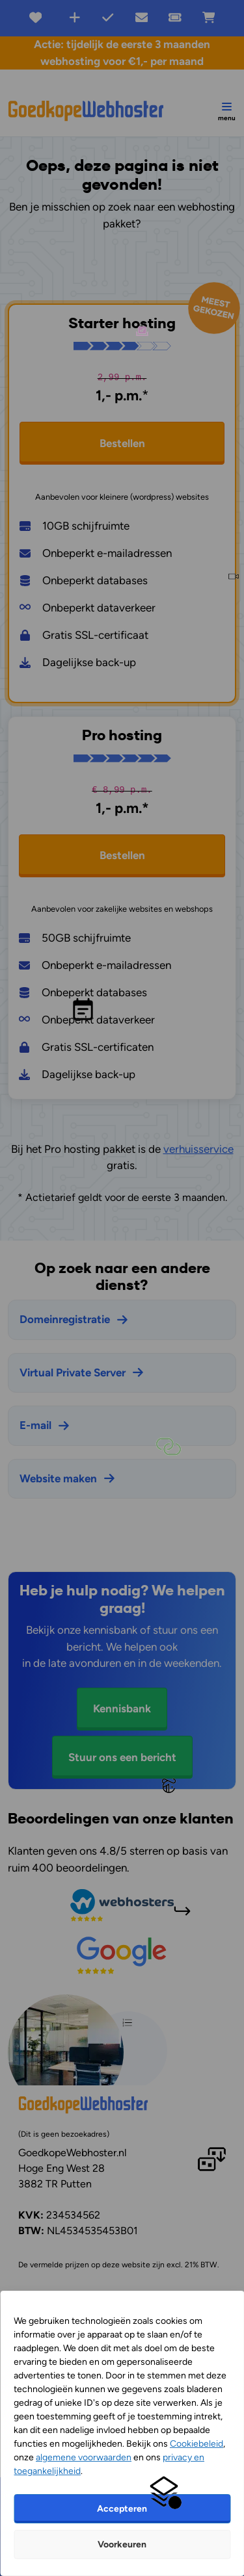 This screenshot has width=244, height=2576. What do you see at coordinates (169, 1785) in the screenshot?
I see `open The New York Times app` at bounding box center [169, 1785].